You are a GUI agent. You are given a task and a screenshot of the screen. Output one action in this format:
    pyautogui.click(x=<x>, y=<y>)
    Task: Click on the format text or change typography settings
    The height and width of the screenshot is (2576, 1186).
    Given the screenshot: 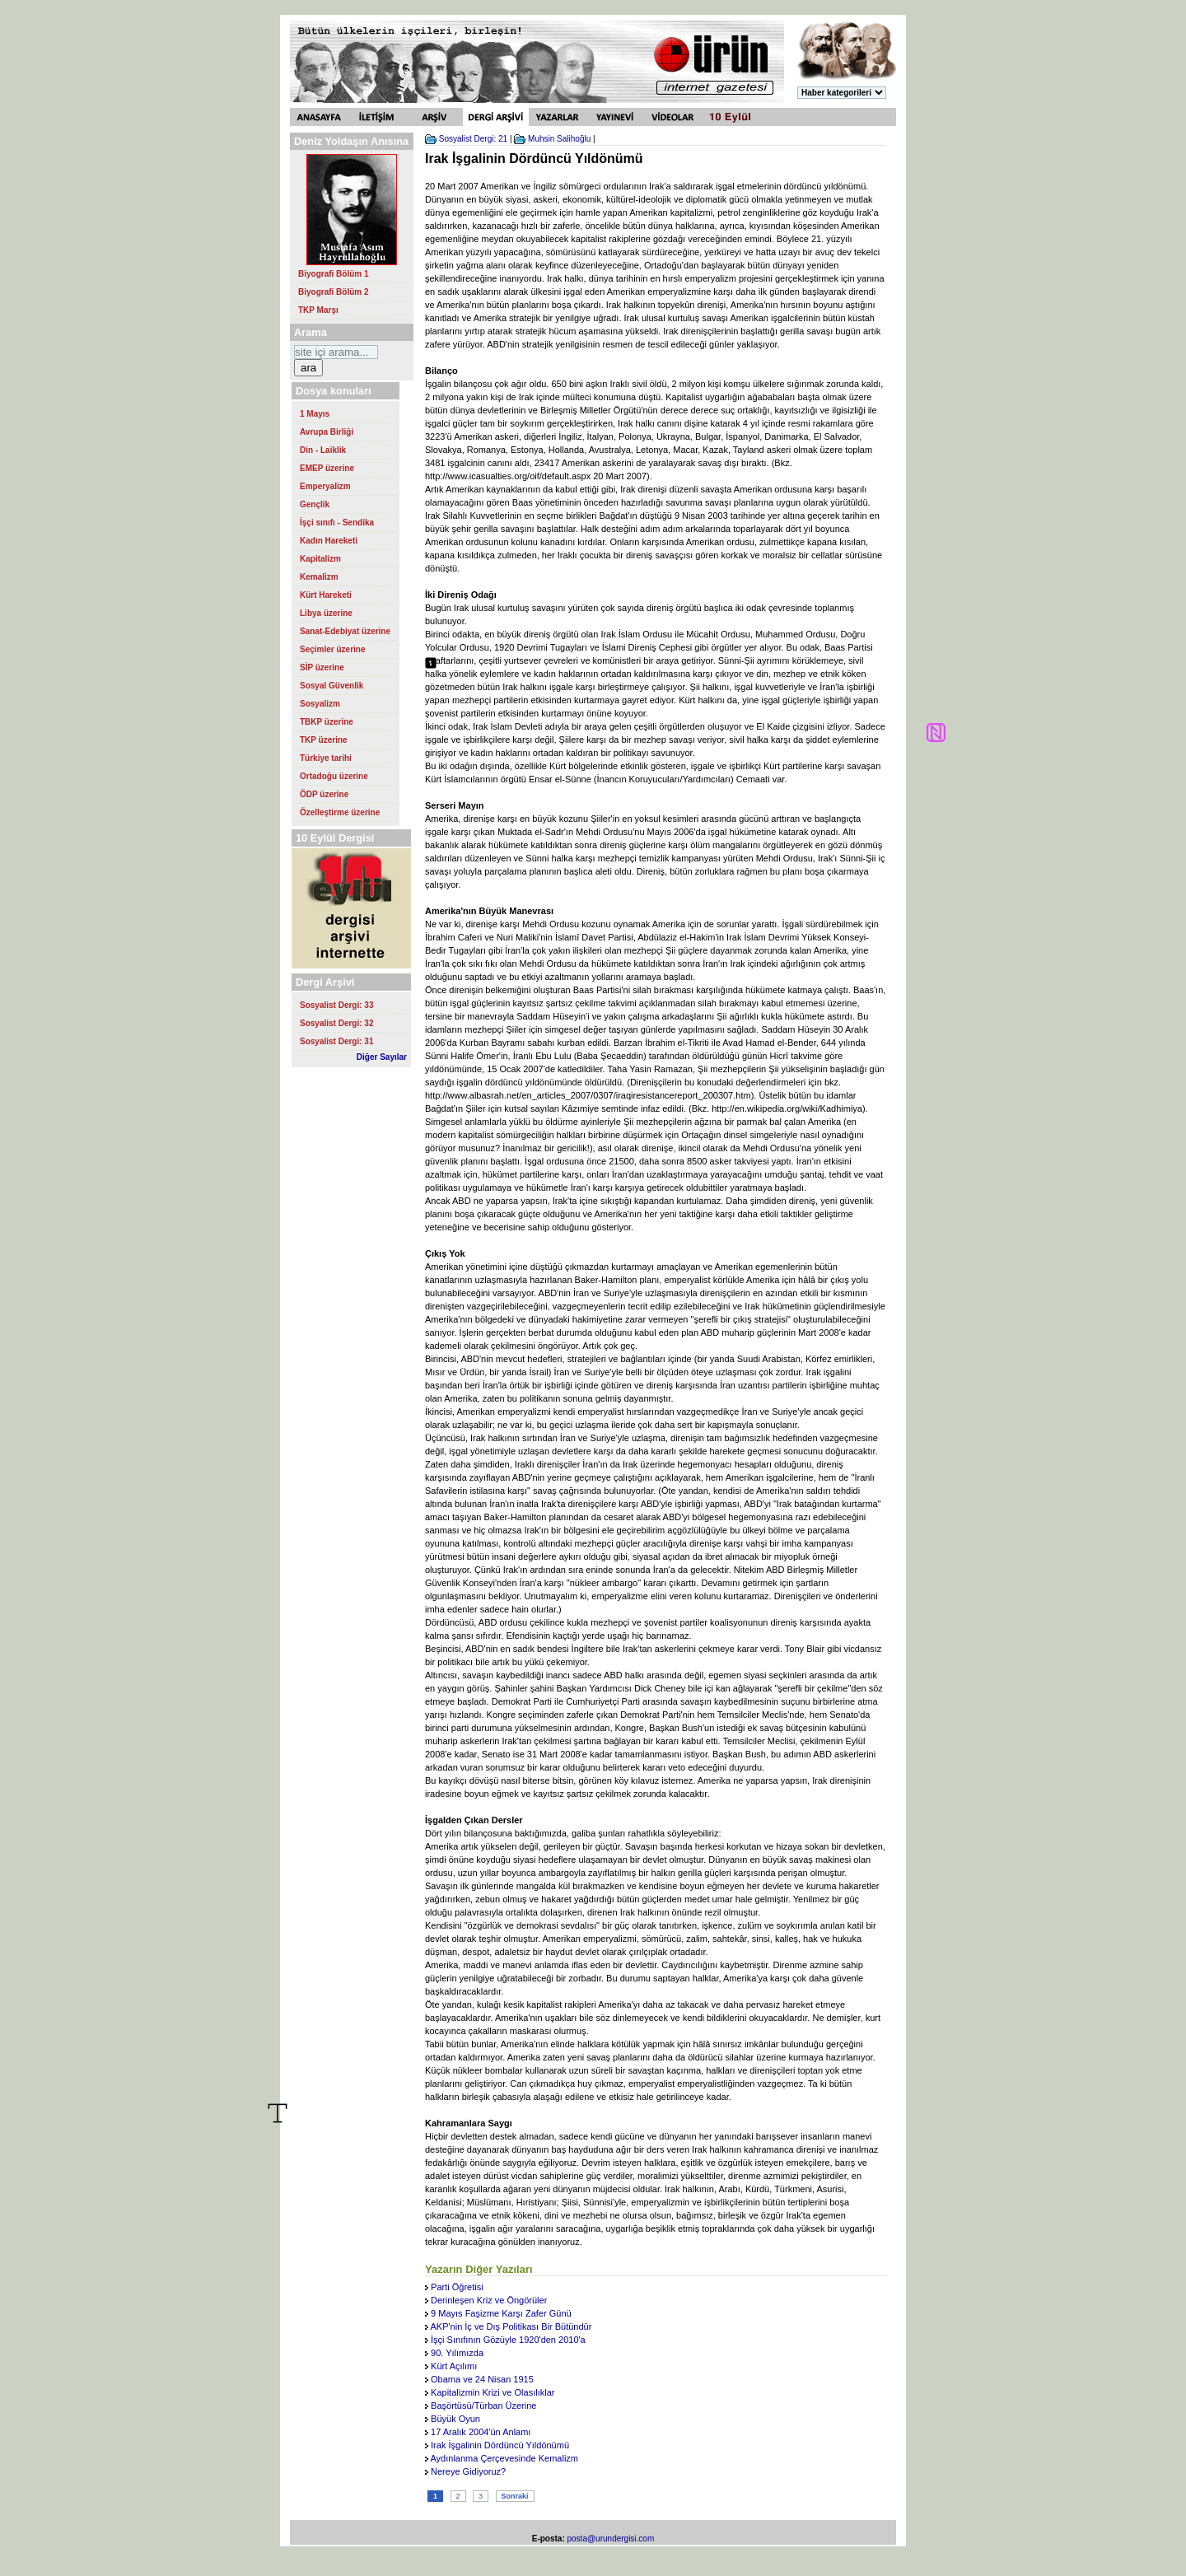 What is the action you would take?
    pyautogui.click(x=278, y=2113)
    